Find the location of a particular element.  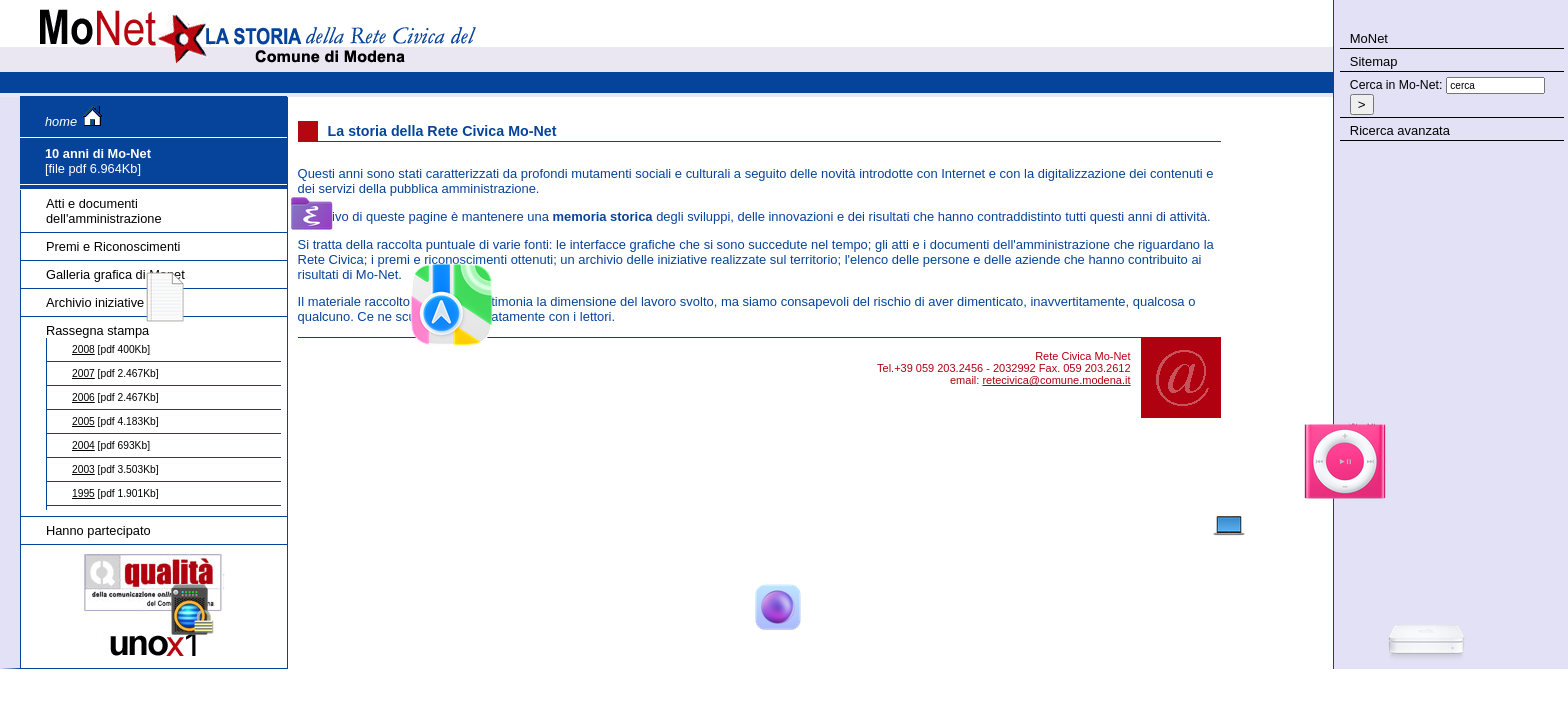

iPod shuffle device connected is located at coordinates (1345, 461).